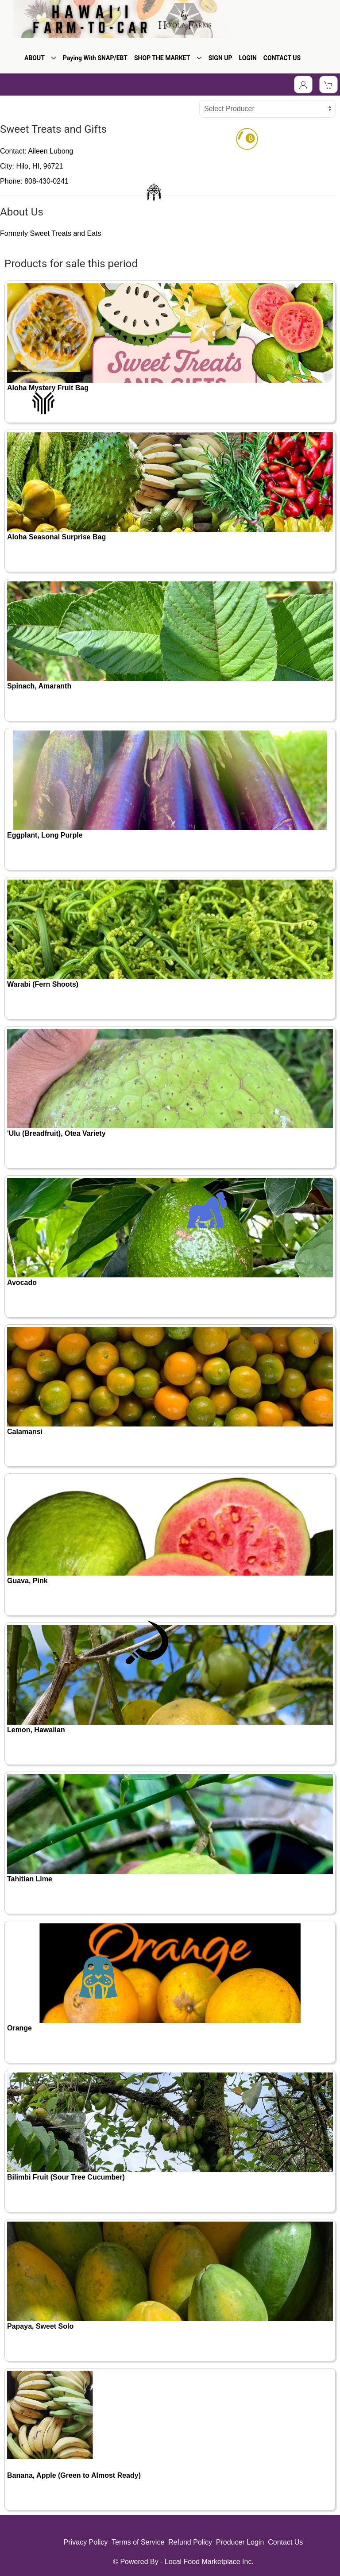 The width and height of the screenshot is (340, 2576). I want to click on walrus character or avatar icon, so click(98, 1977).